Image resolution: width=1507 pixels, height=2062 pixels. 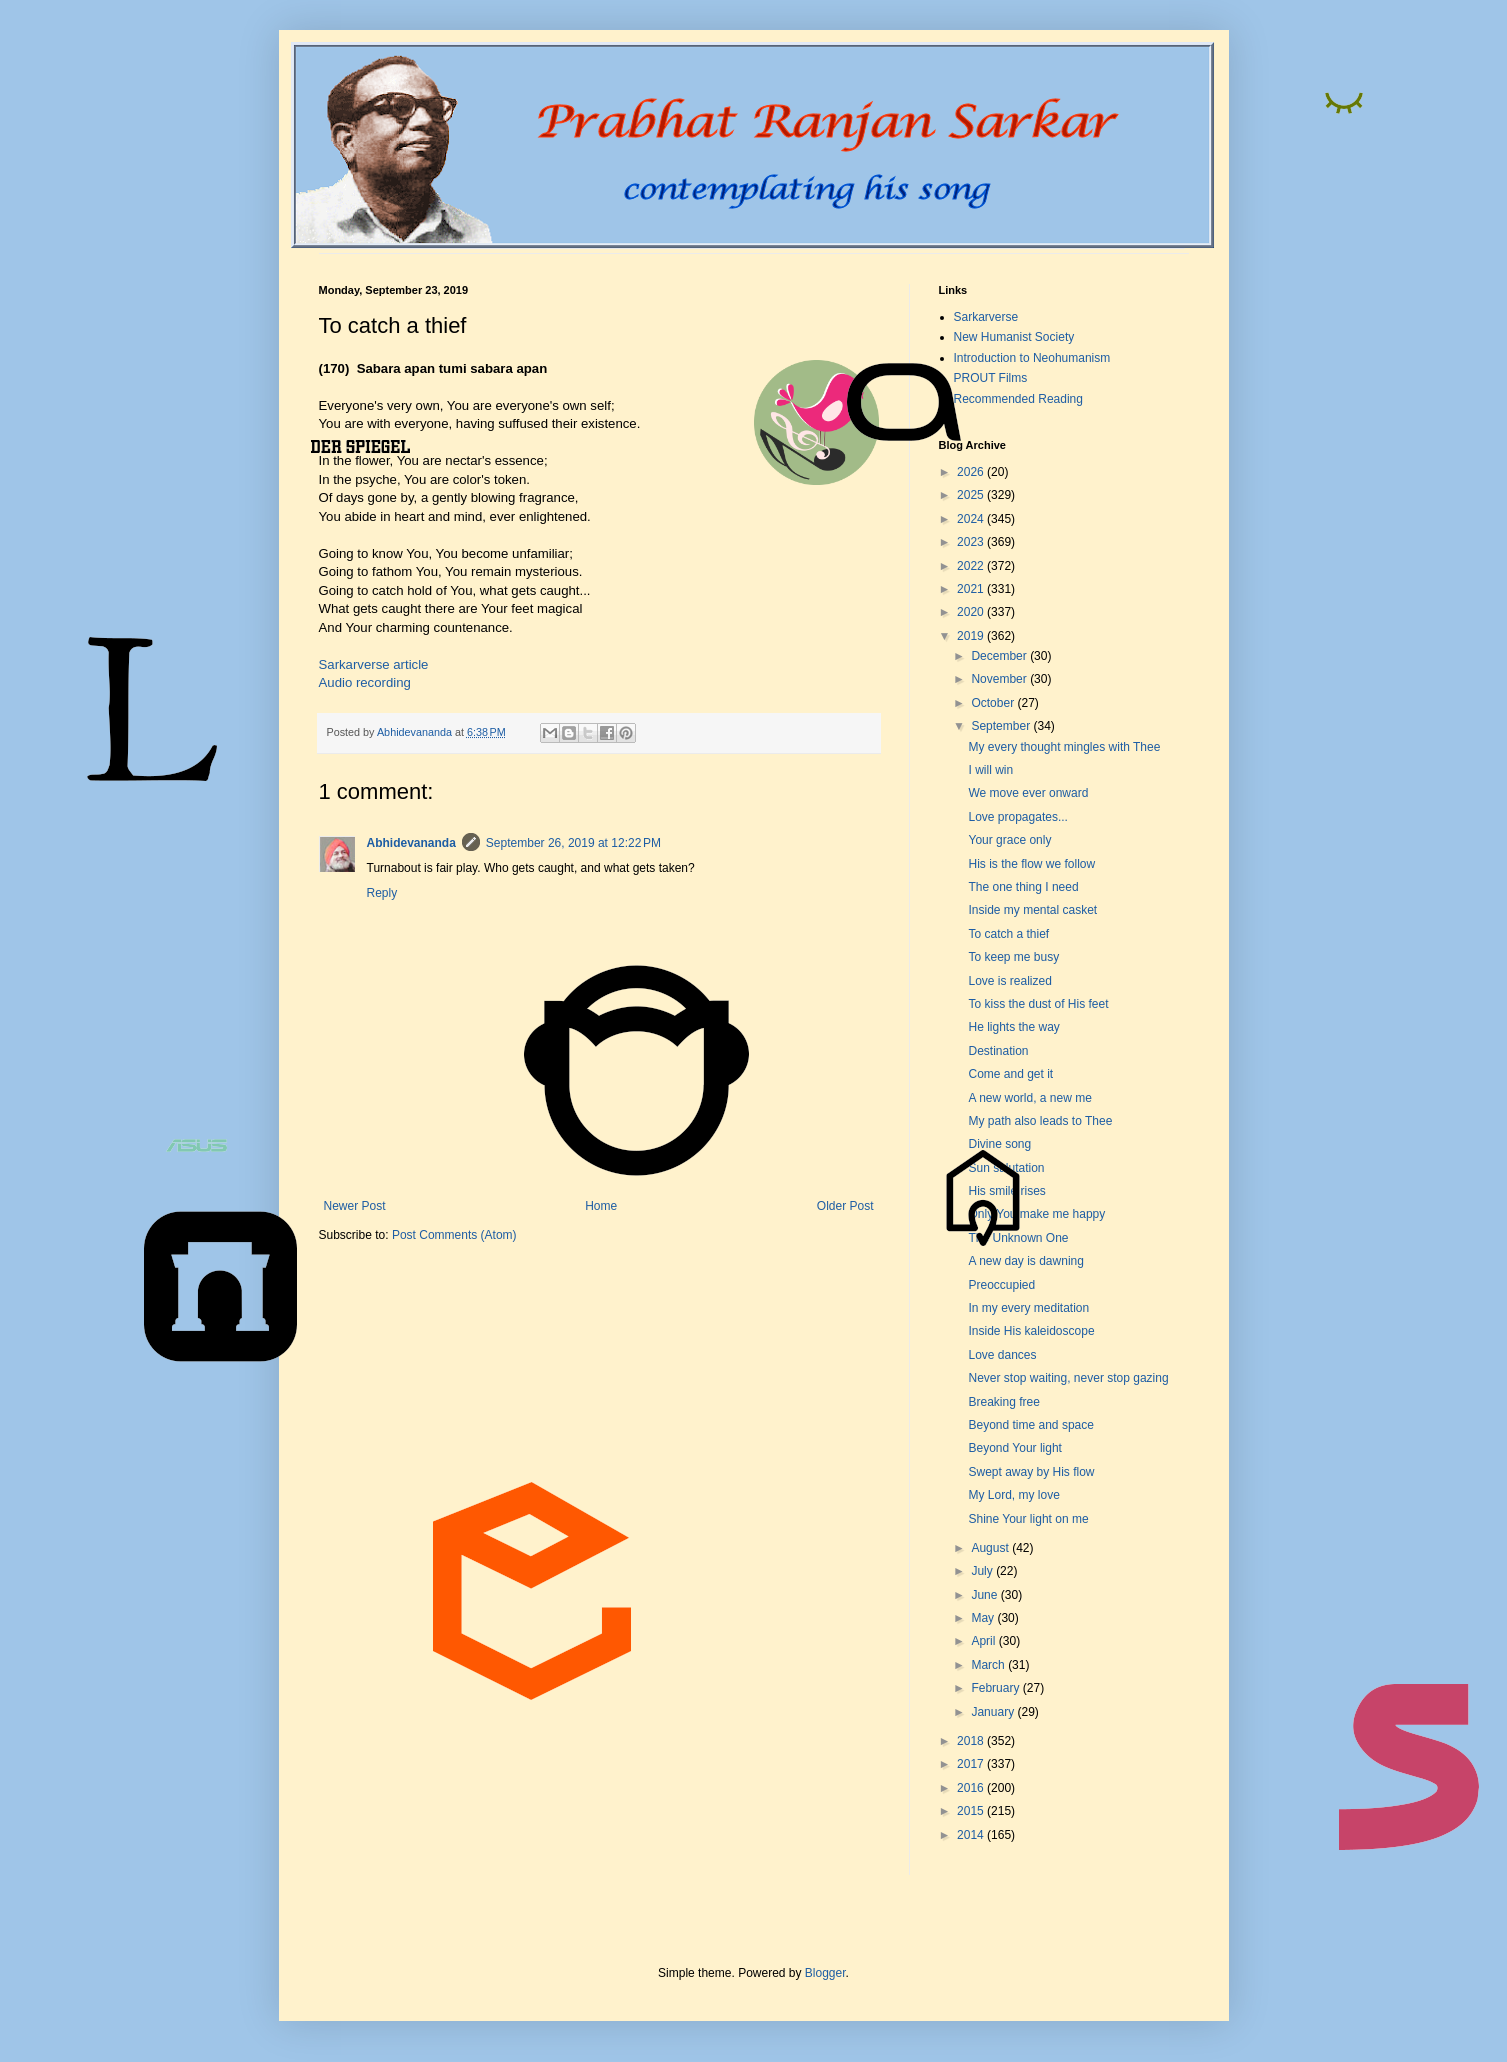 I want to click on open the emlakjet real estate app, so click(x=983, y=1198).